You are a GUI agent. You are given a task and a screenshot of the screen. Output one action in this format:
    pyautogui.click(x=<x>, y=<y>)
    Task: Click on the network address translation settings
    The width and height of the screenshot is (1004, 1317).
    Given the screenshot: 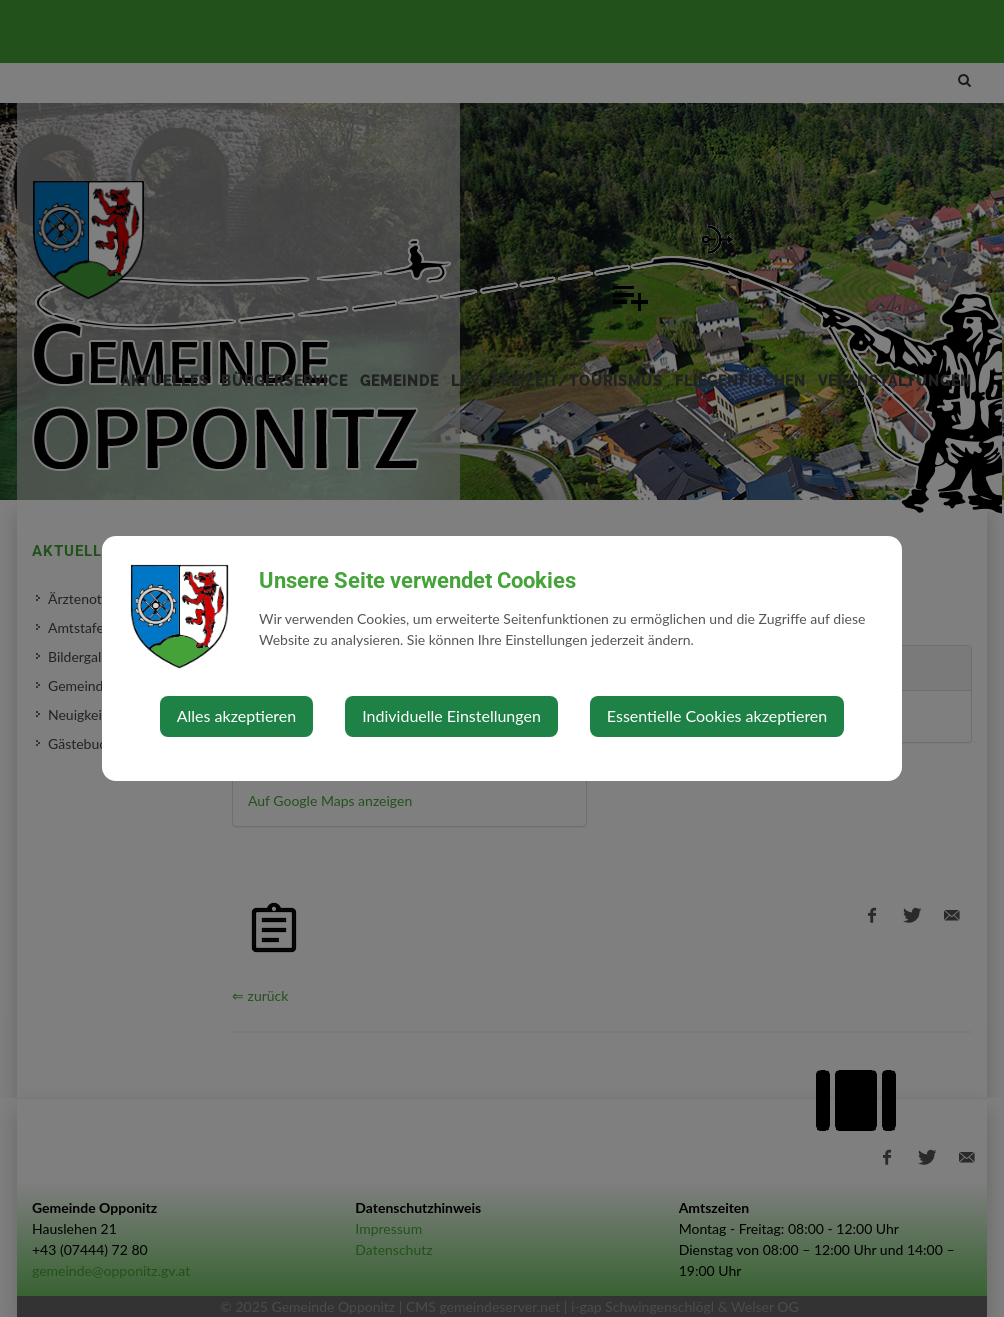 What is the action you would take?
    pyautogui.click(x=717, y=239)
    